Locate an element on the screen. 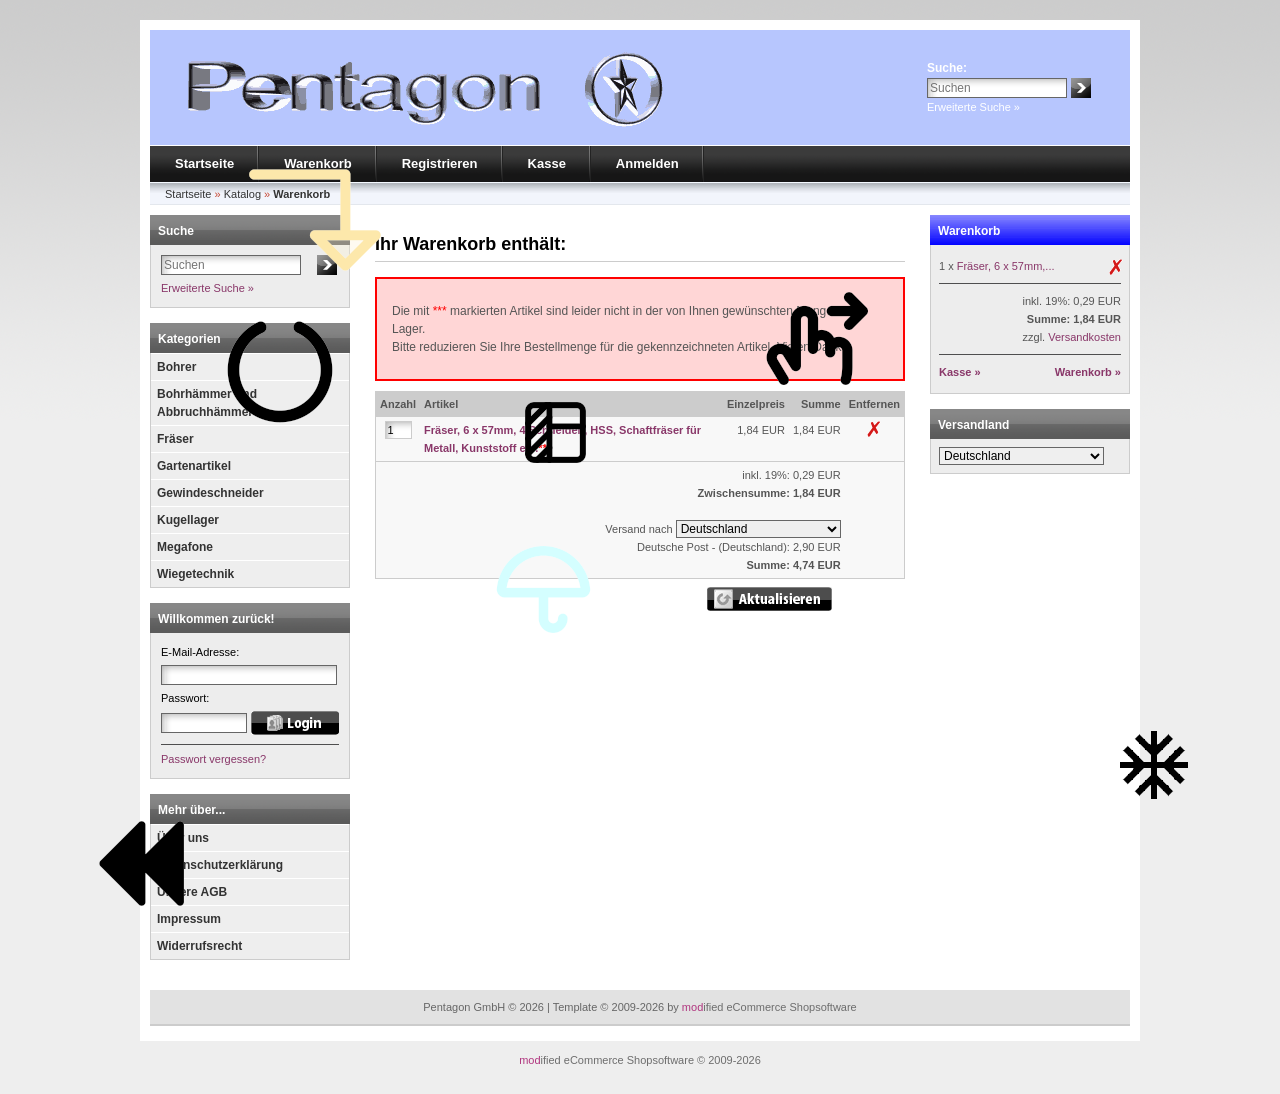  redirect content to a lower section is located at coordinates (315, 215).